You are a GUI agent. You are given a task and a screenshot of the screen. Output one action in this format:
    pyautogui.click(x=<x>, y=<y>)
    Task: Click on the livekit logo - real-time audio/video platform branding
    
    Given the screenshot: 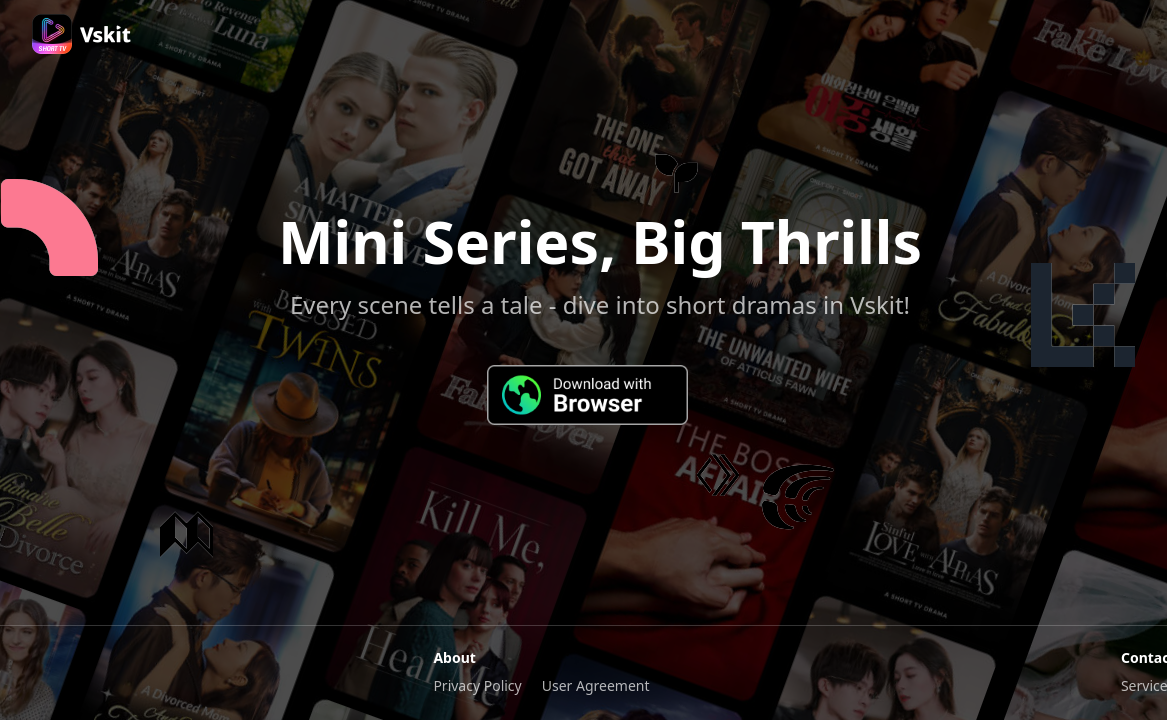 What is the action you would take?
    pyautogui.click(x=1083, y=315)
    